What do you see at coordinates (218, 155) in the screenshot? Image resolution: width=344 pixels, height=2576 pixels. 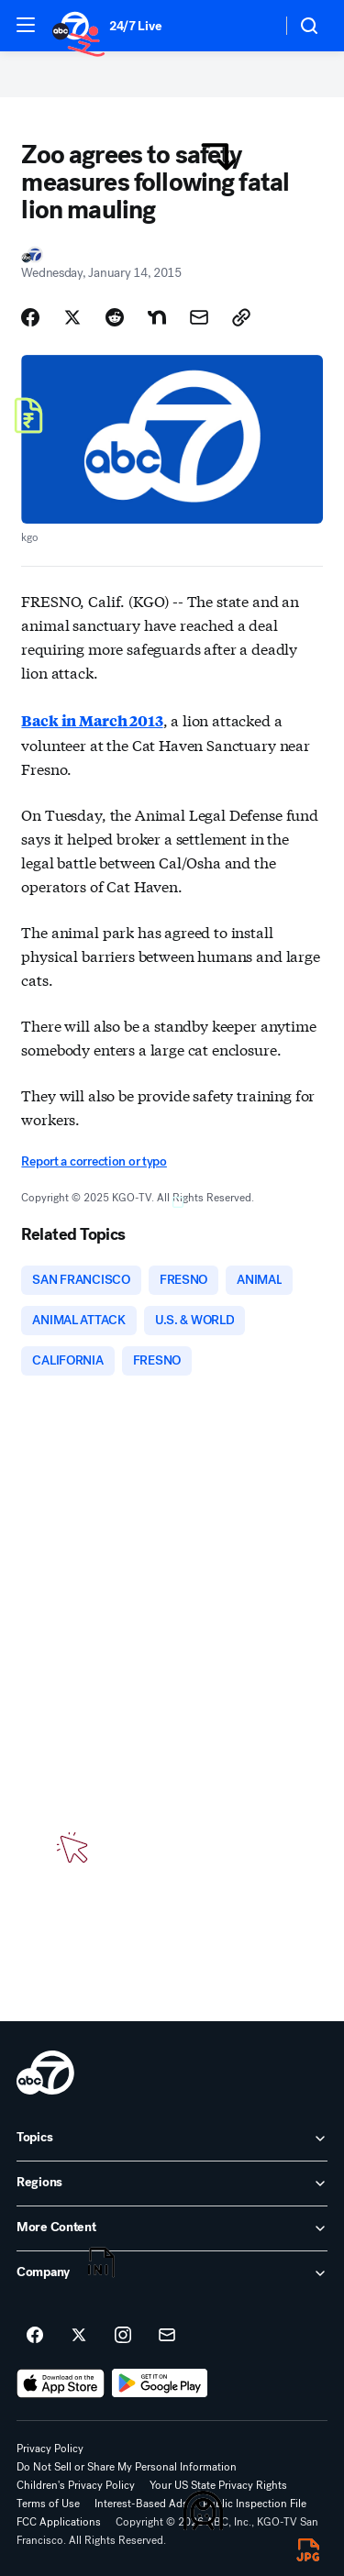 I see `move content right then down` at bounding box center [218, 155].